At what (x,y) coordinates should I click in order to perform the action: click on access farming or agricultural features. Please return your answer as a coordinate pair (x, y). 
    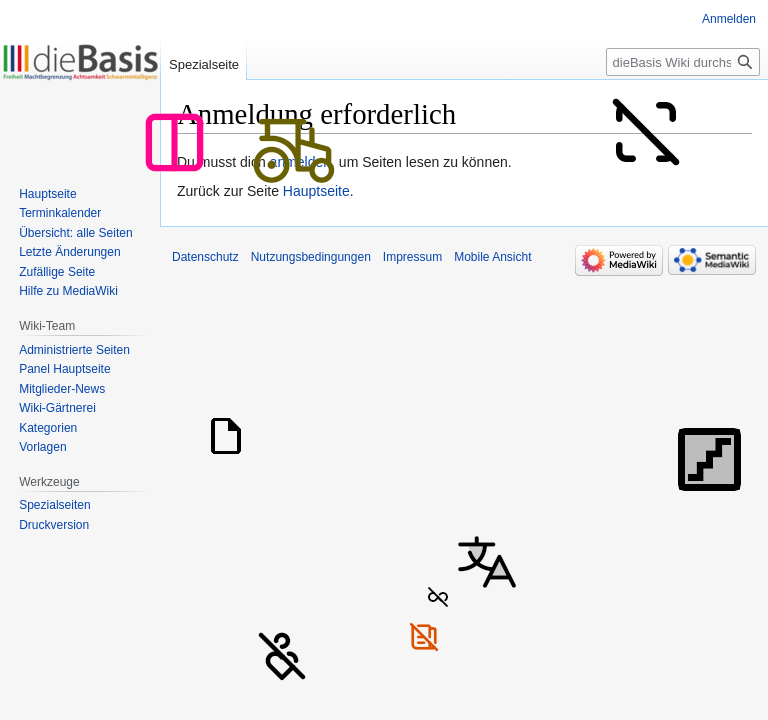
    Looking at the image, I should click on (292, 149).